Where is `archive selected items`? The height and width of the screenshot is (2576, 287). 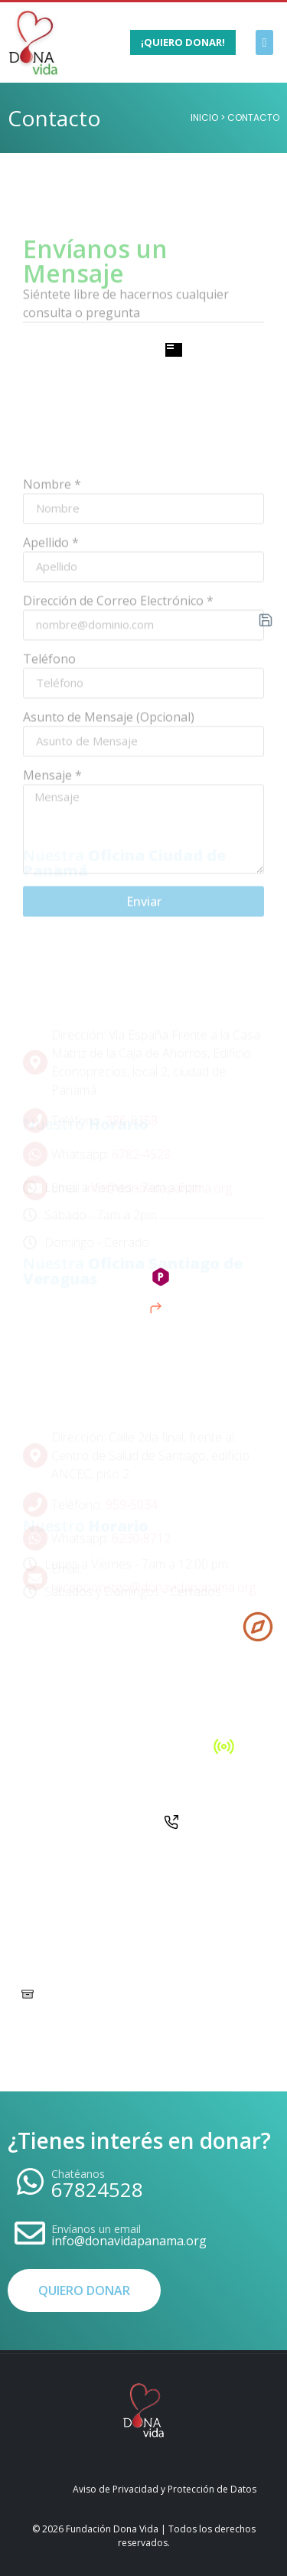
archive selected items is located at coordinates (28, 1994).